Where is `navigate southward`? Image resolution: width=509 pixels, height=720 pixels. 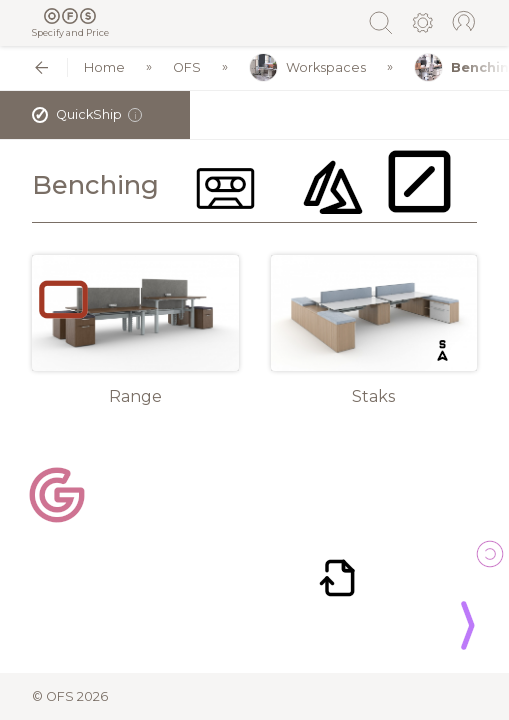 navigate southward is located at coordinates (442, 350).